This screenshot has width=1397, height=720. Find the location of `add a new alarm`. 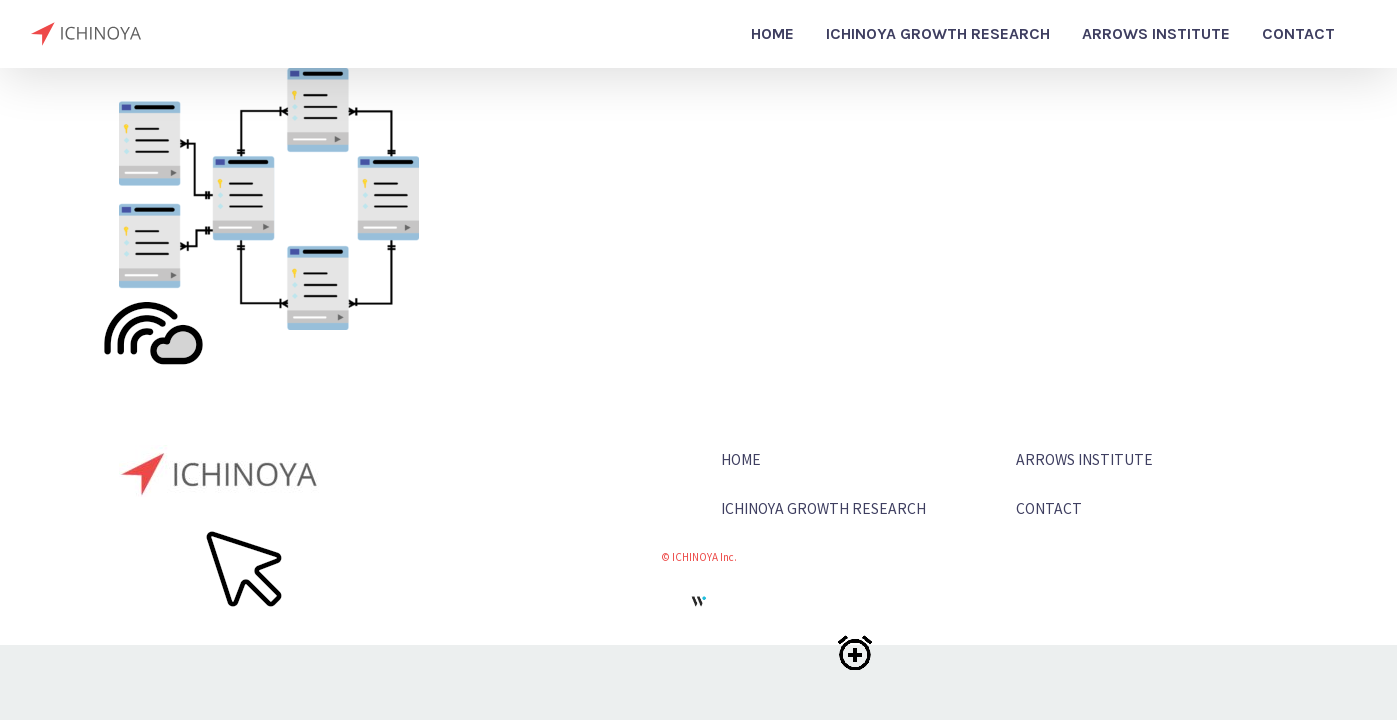

add a new alarm is located at coordinates (855, 653).